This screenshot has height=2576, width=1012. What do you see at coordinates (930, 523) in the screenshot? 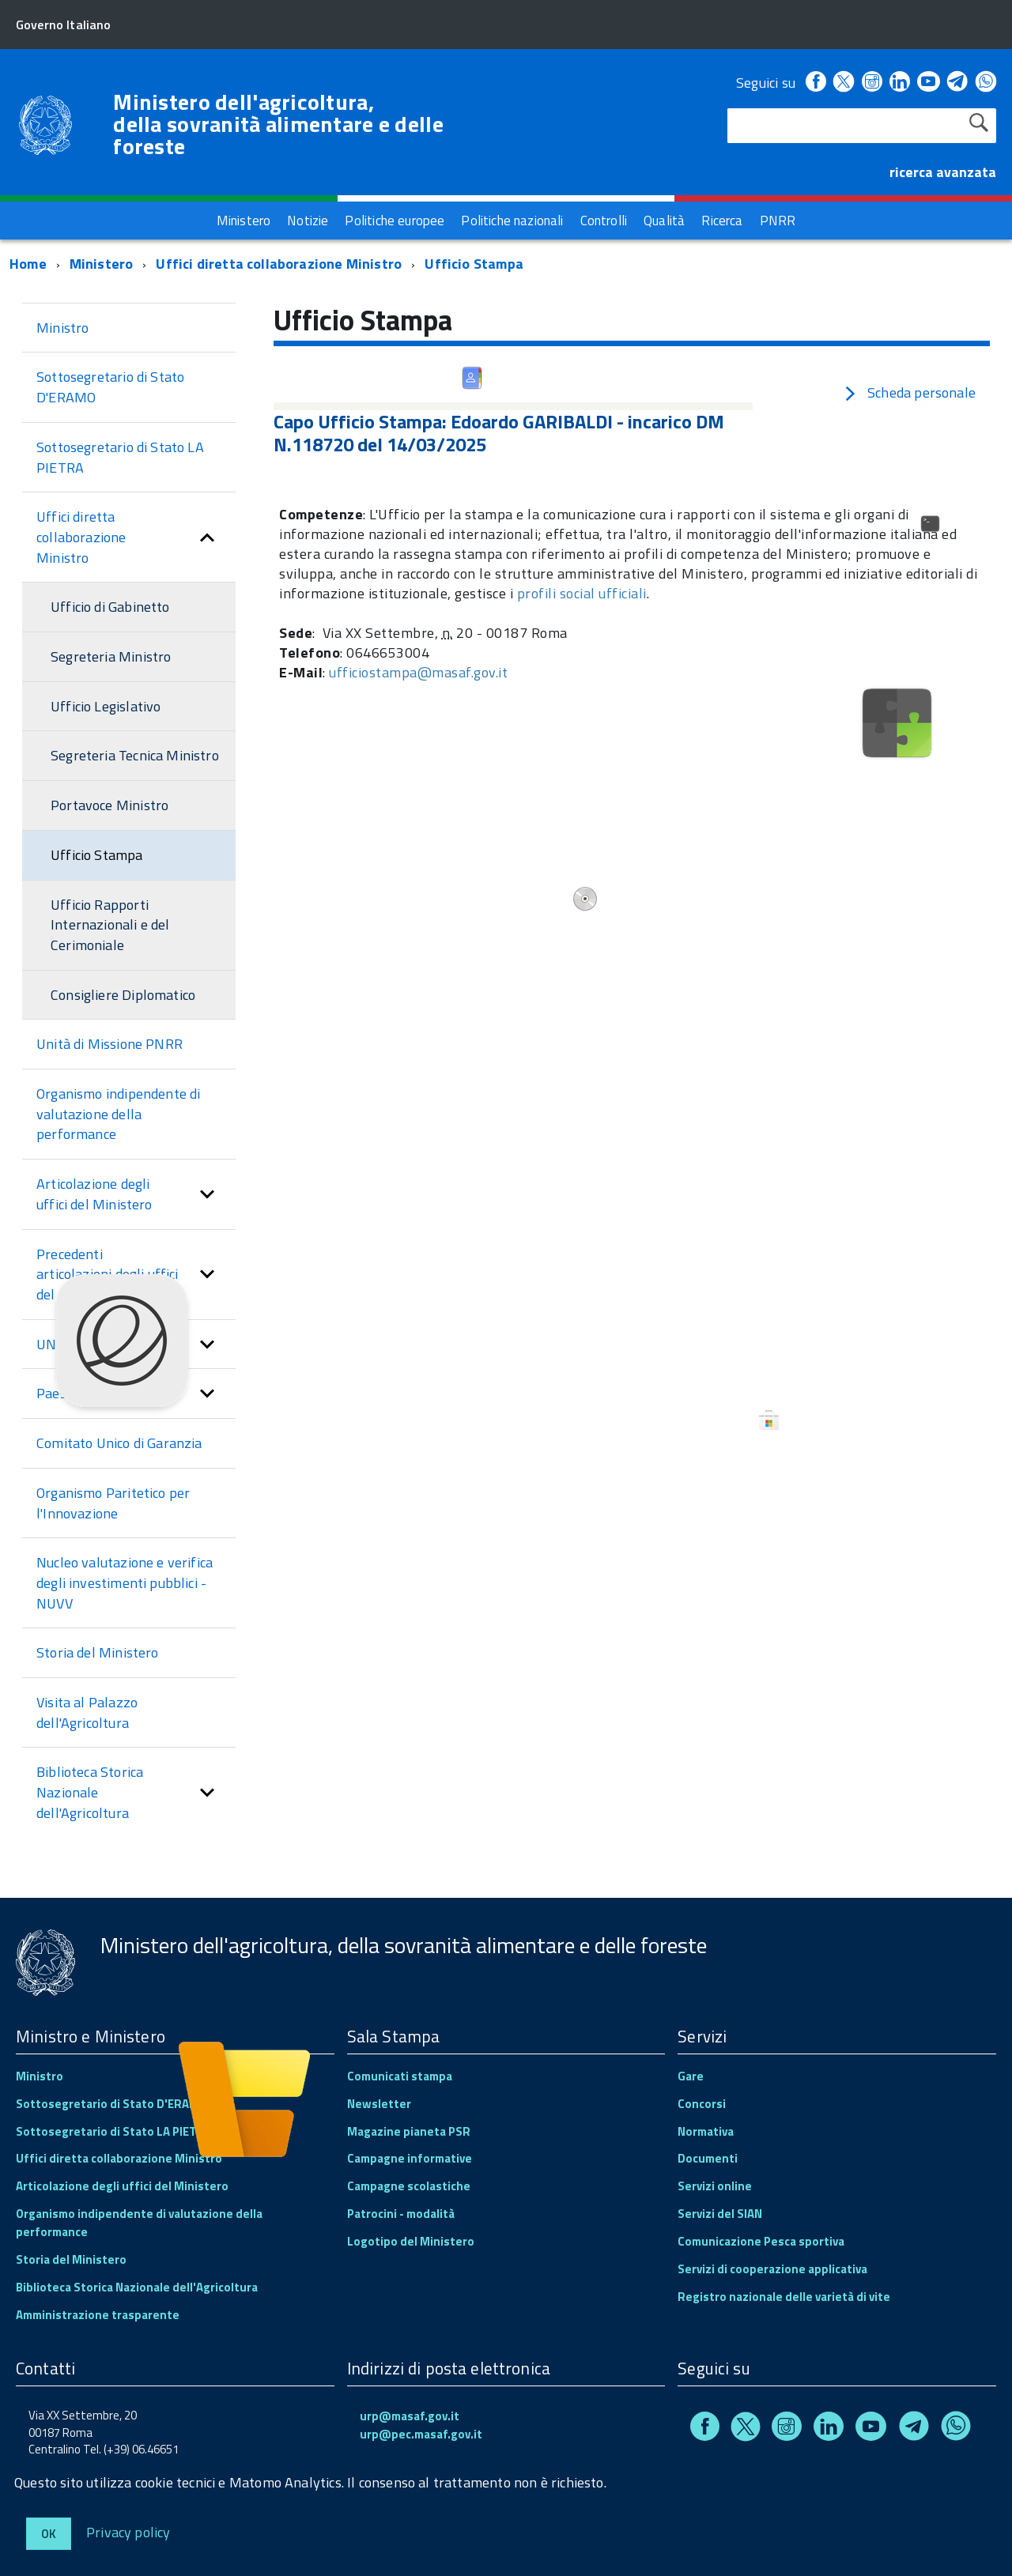
I see `open the terminal application` at bounding box center [930, 523].